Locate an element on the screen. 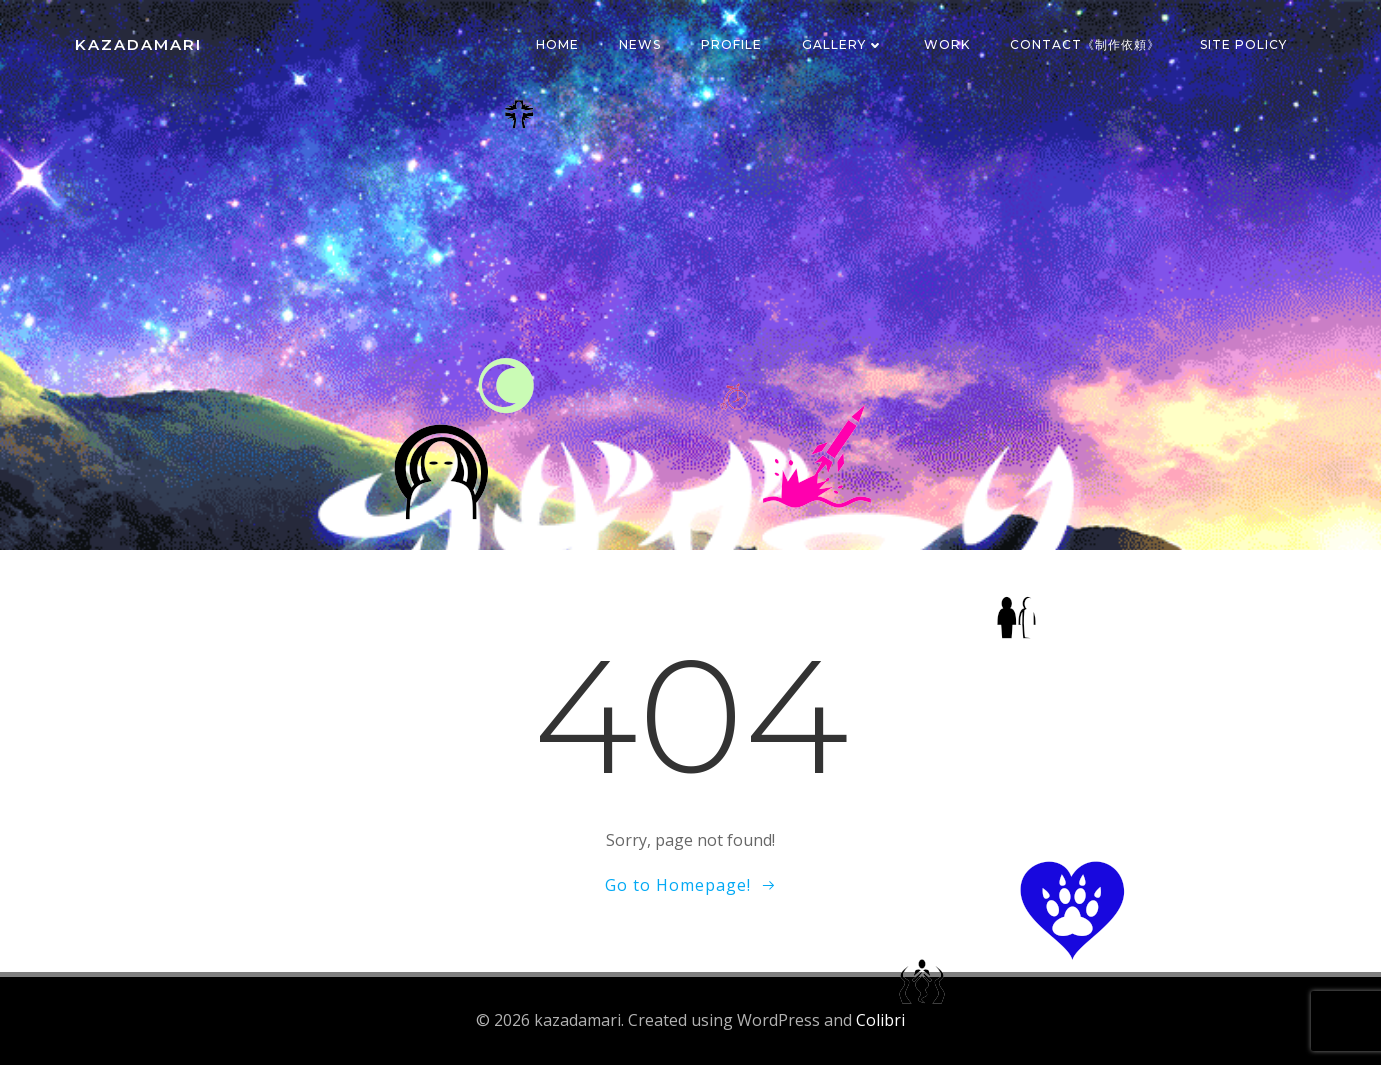  indicates suspicious activity detected is located at coordinates (441, 472).